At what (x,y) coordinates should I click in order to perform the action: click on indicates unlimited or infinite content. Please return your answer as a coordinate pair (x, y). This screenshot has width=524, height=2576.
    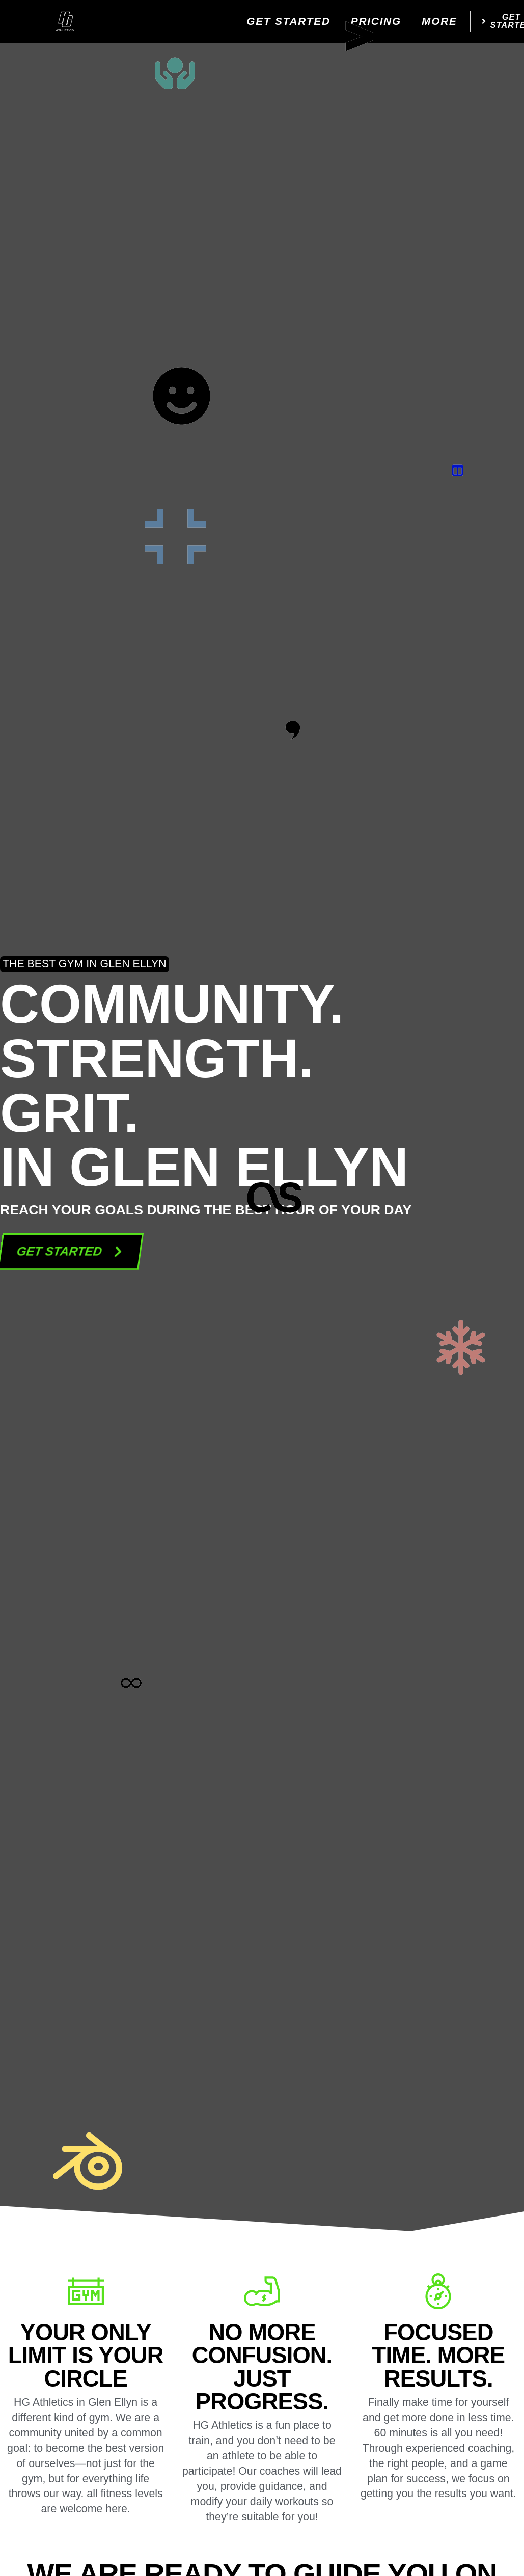
    Looking at the image, I should click on (131, 1683).